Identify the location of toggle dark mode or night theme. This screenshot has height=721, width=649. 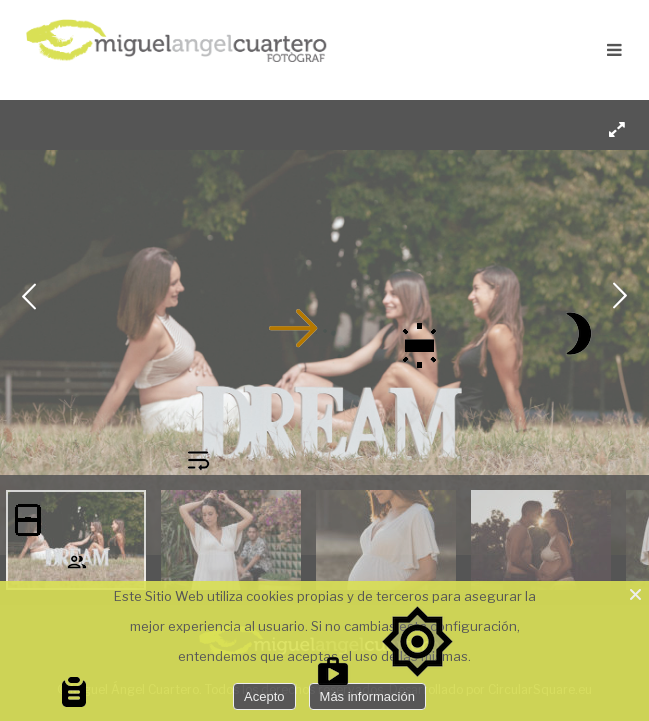
(576, 333).